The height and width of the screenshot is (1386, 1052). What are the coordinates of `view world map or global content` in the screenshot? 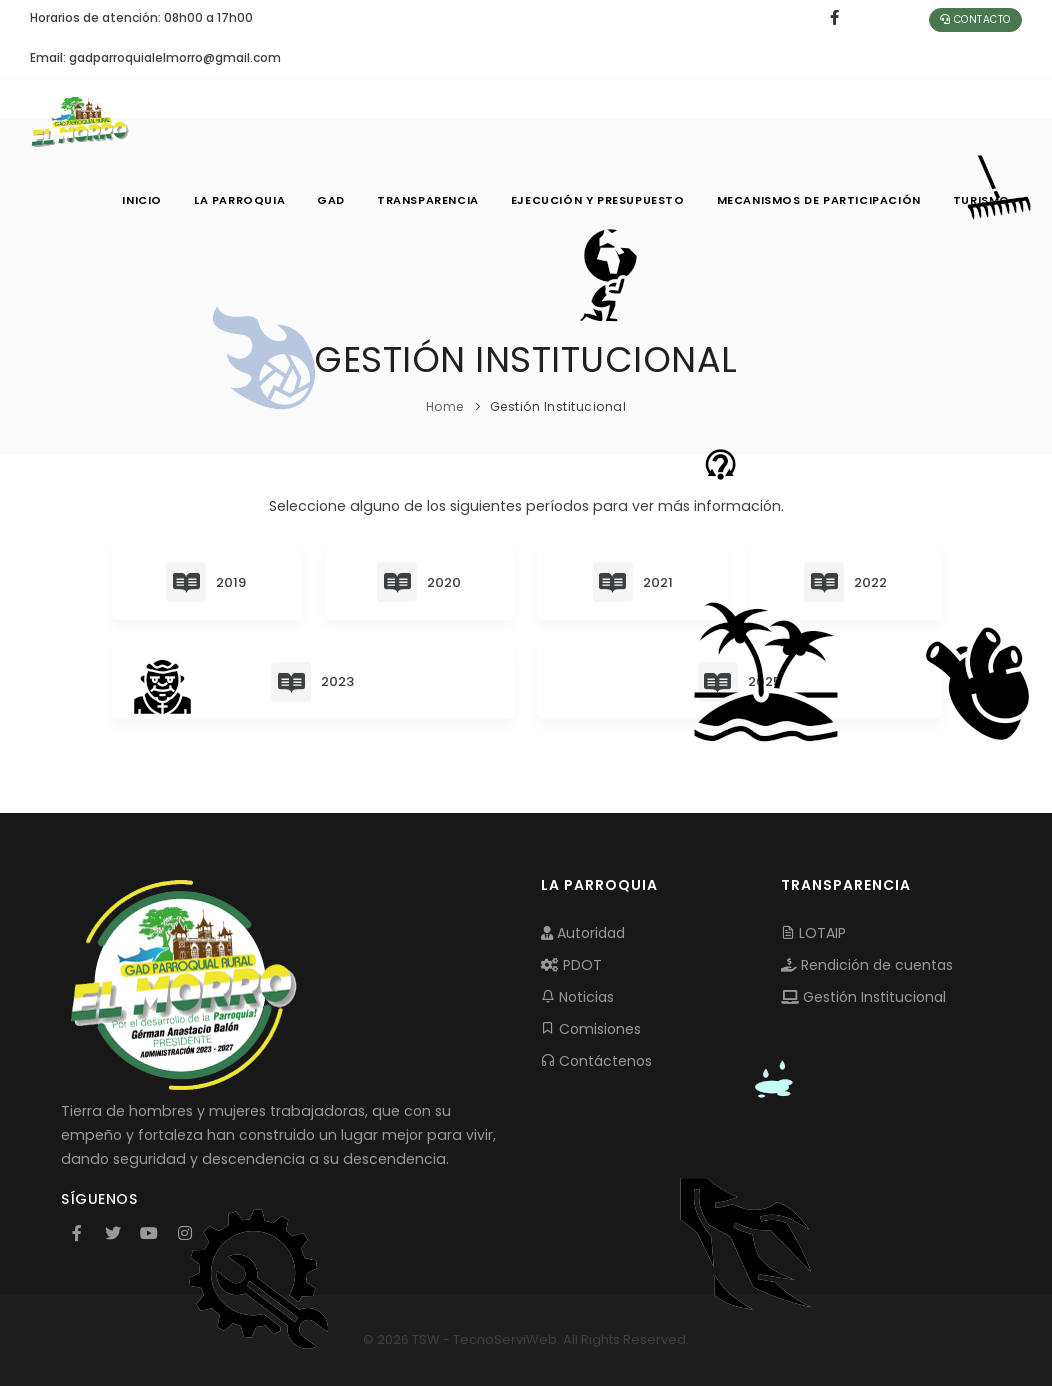 It's located at (610, 274).